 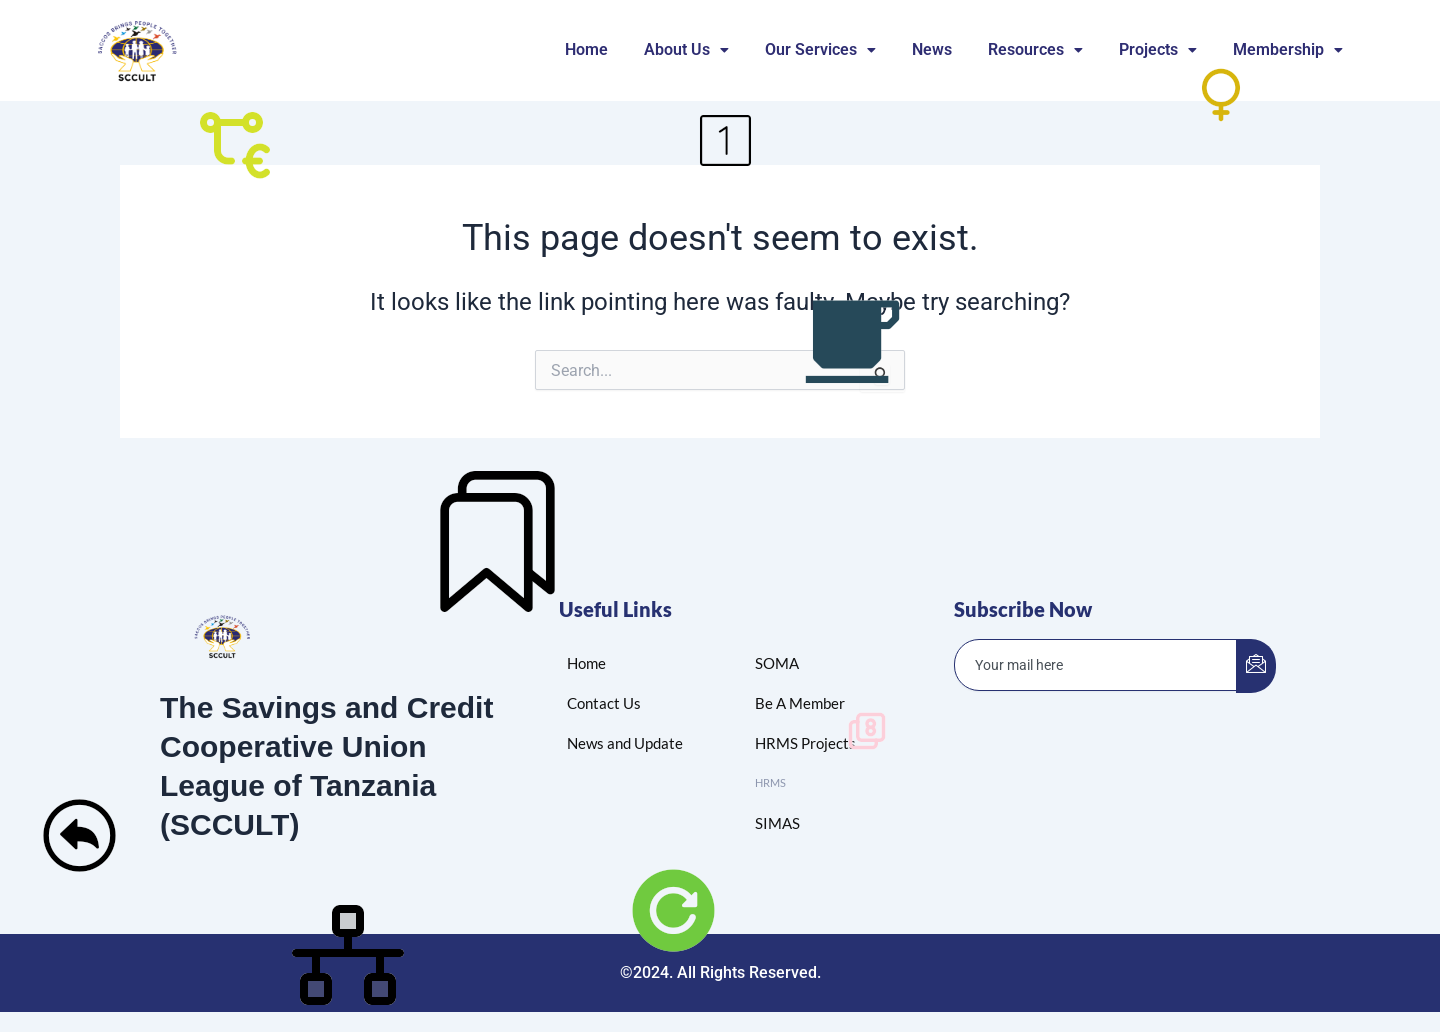 What do you see at coordinates (235, 147) in the screenshot?
I see `view euro currency transactions` at bounding box center [235, 147].